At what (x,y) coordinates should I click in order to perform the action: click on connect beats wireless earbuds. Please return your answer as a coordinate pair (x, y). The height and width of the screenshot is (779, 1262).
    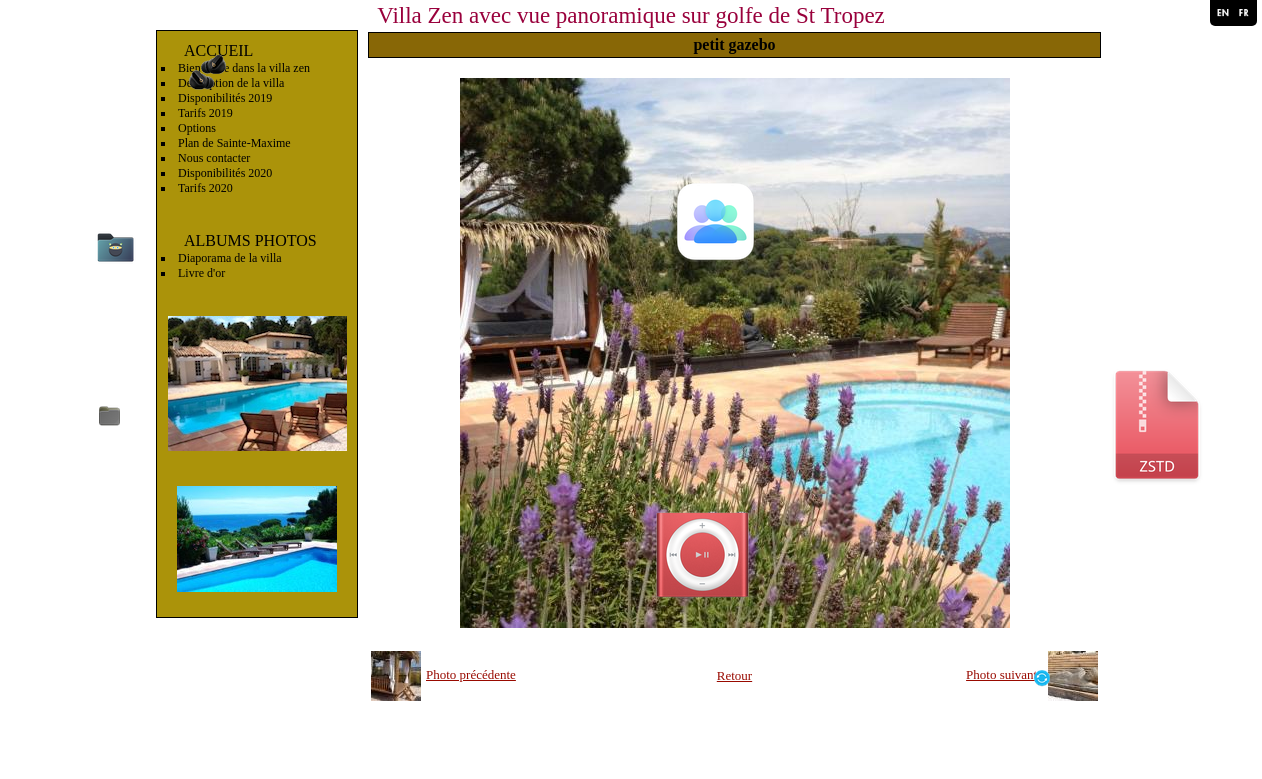
    Looking at the image, I should click on (207, 72).